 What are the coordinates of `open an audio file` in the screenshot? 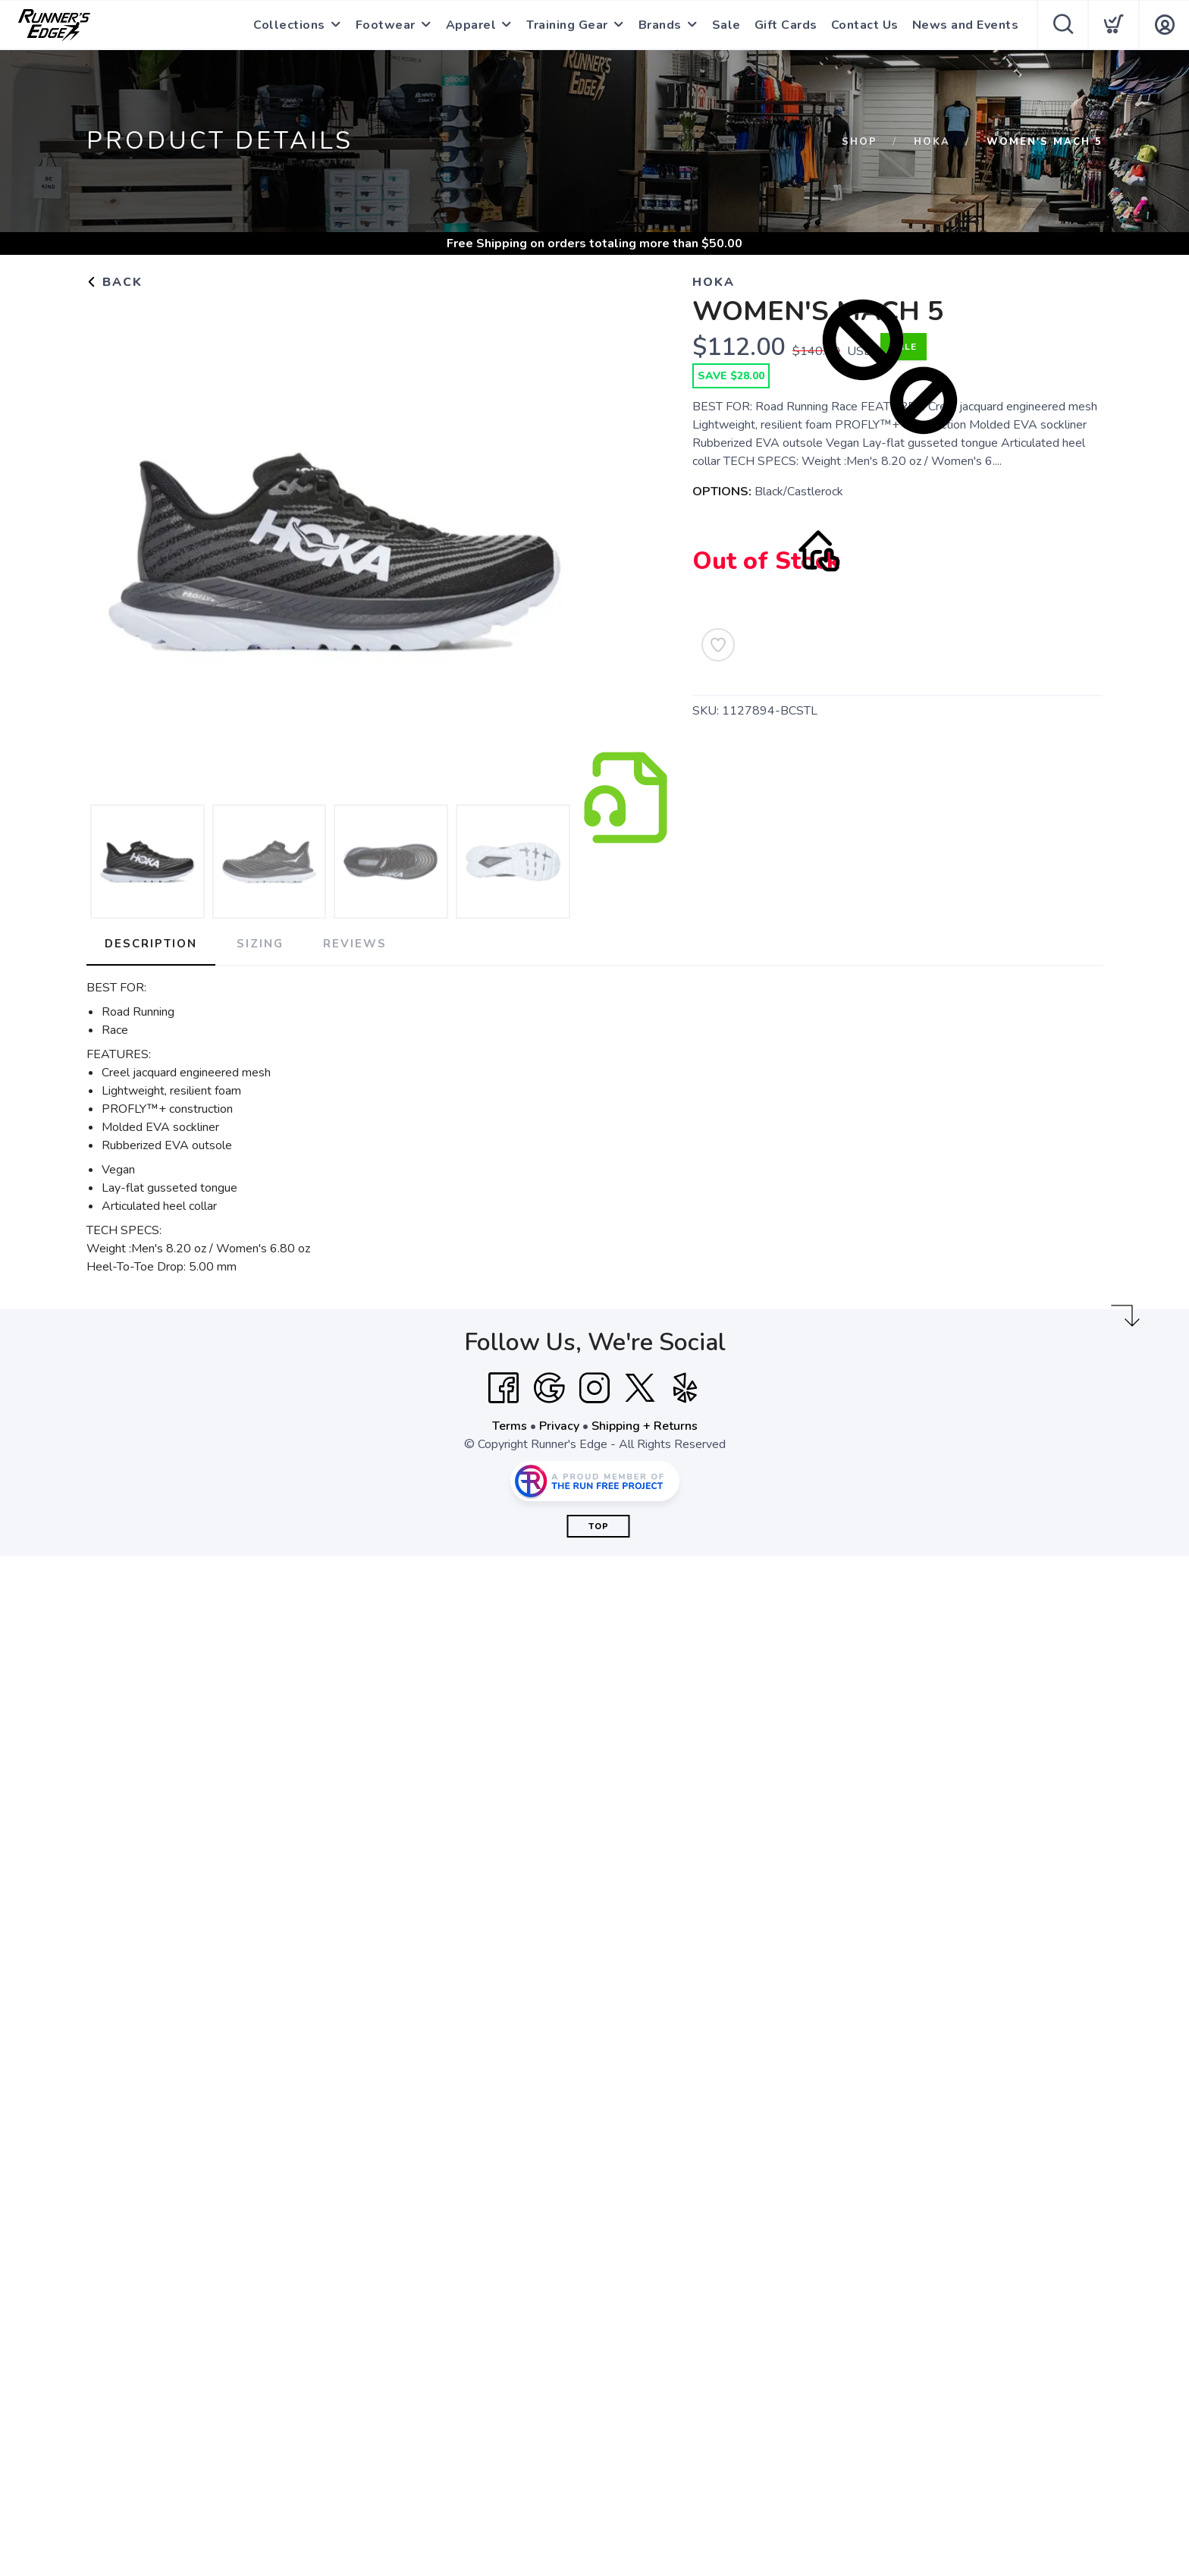 It's located at (629, 797).